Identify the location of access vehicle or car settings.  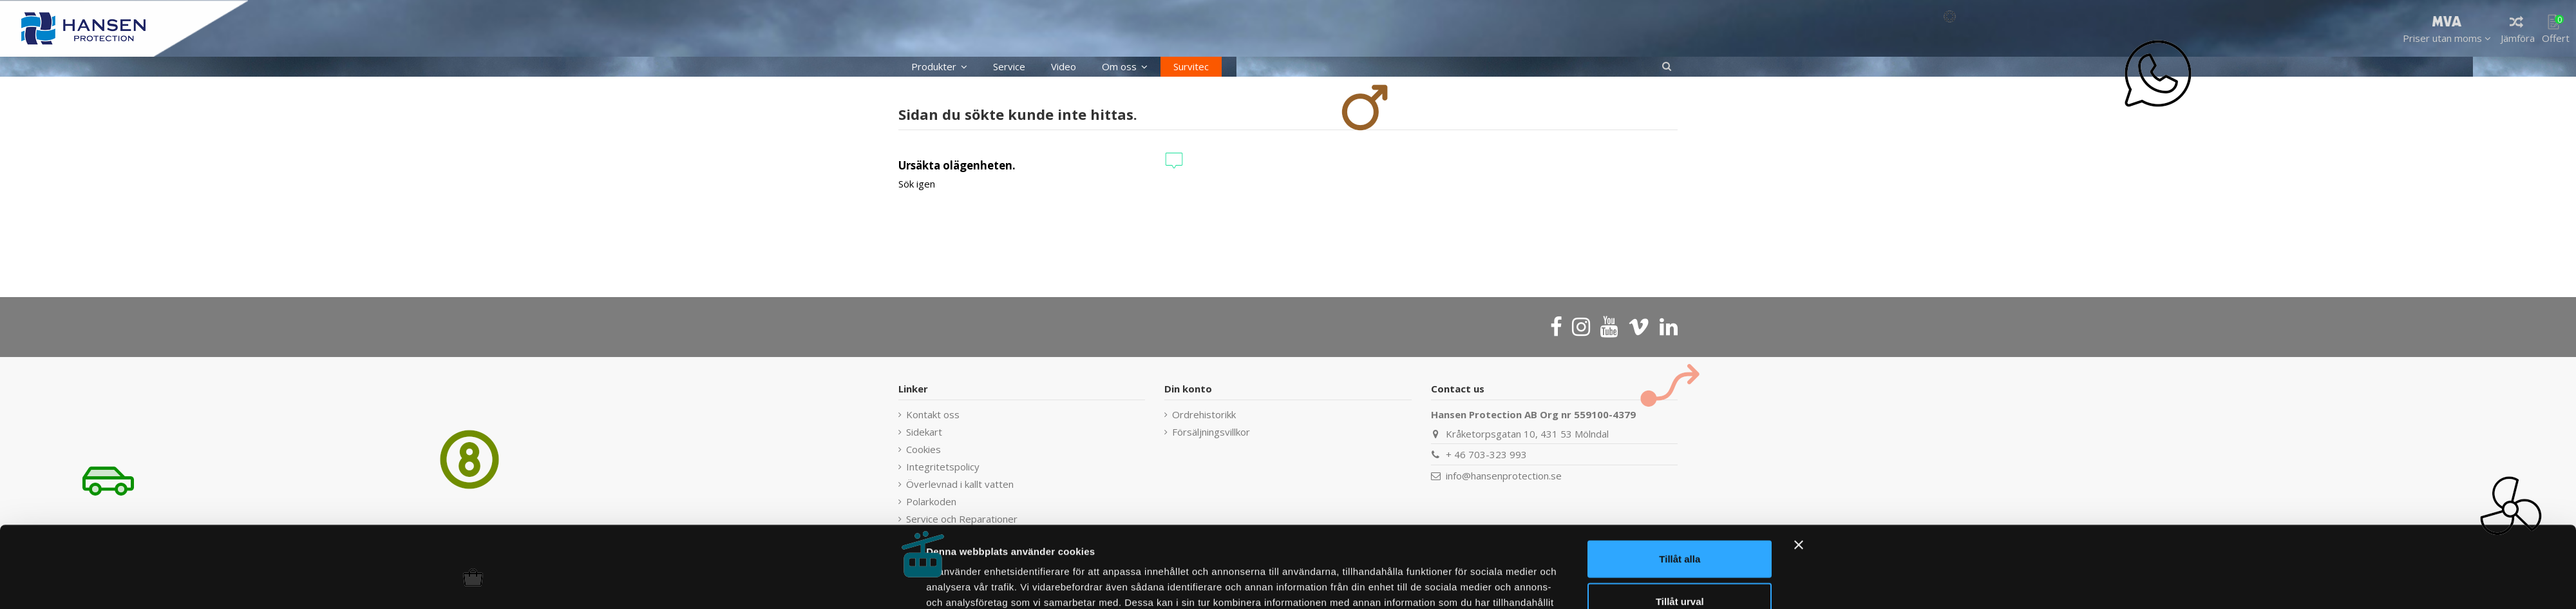
(108, 479).